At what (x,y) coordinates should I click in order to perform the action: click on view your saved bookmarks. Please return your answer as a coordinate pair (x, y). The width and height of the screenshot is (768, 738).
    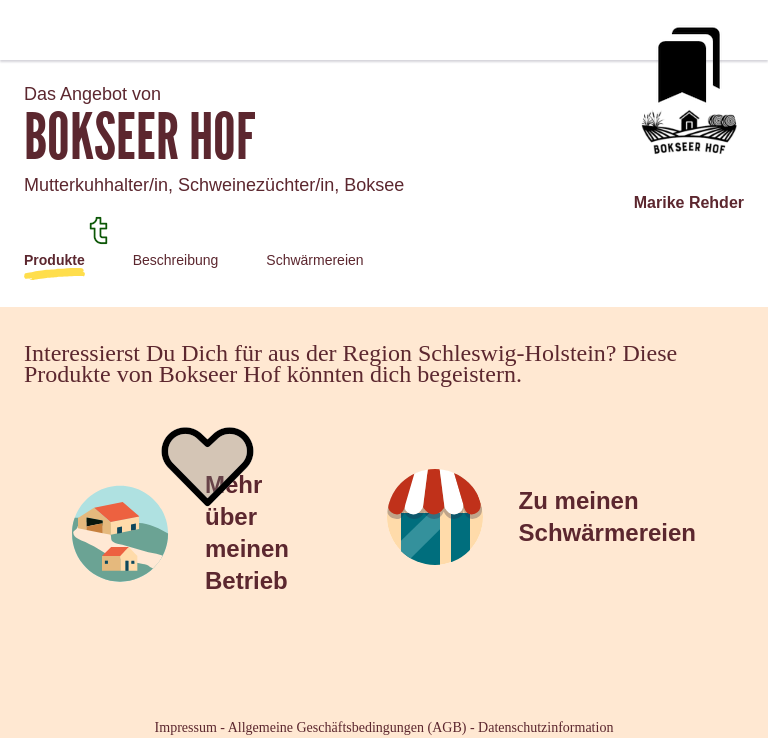
    Looking at the image, I should click on (689, 65).